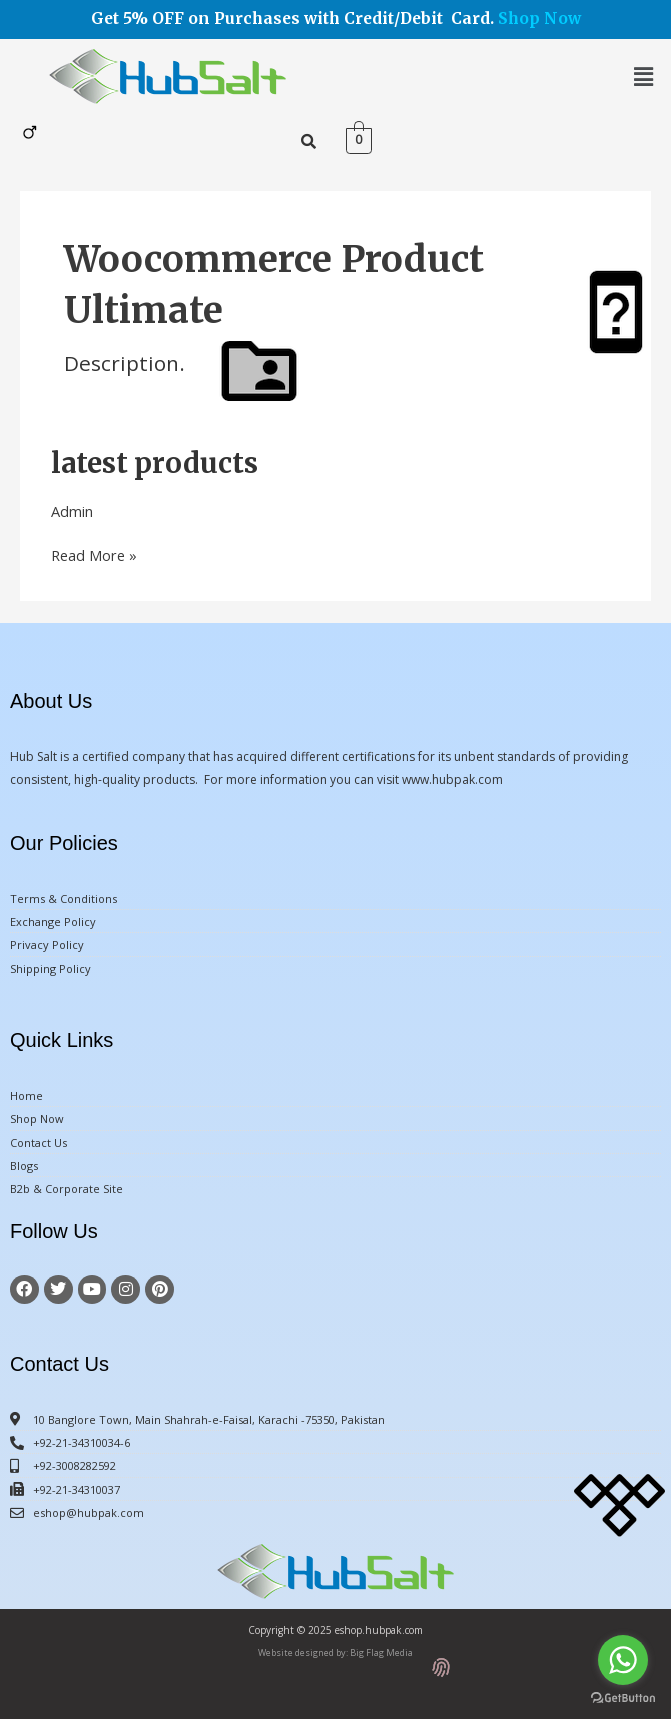  I want to click on authenticate with fingerprint, so click(441, 1667).